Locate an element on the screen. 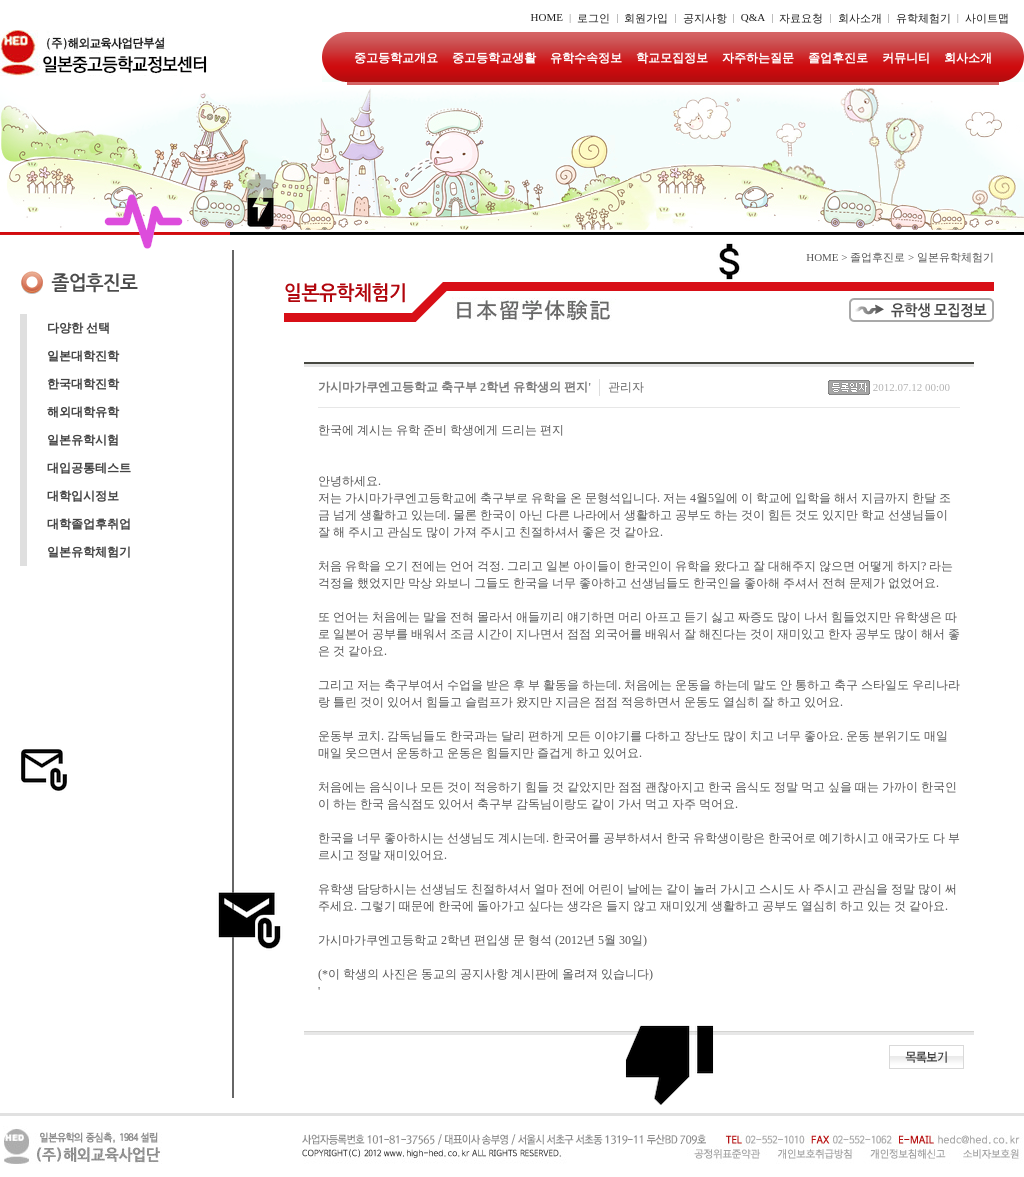  indicates battery is charging at 60% capacity is located at coordinates (260, 200).